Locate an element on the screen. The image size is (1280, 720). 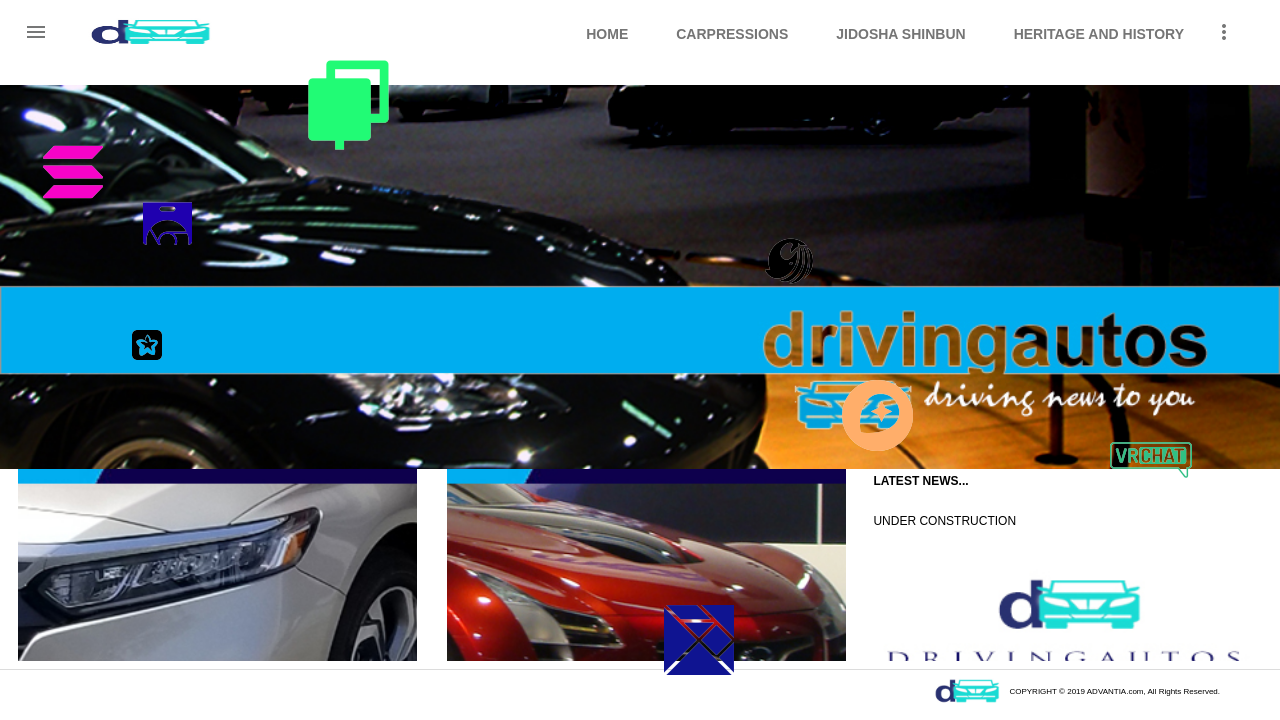
elm programming language logo is located at coordinates (699, 640).